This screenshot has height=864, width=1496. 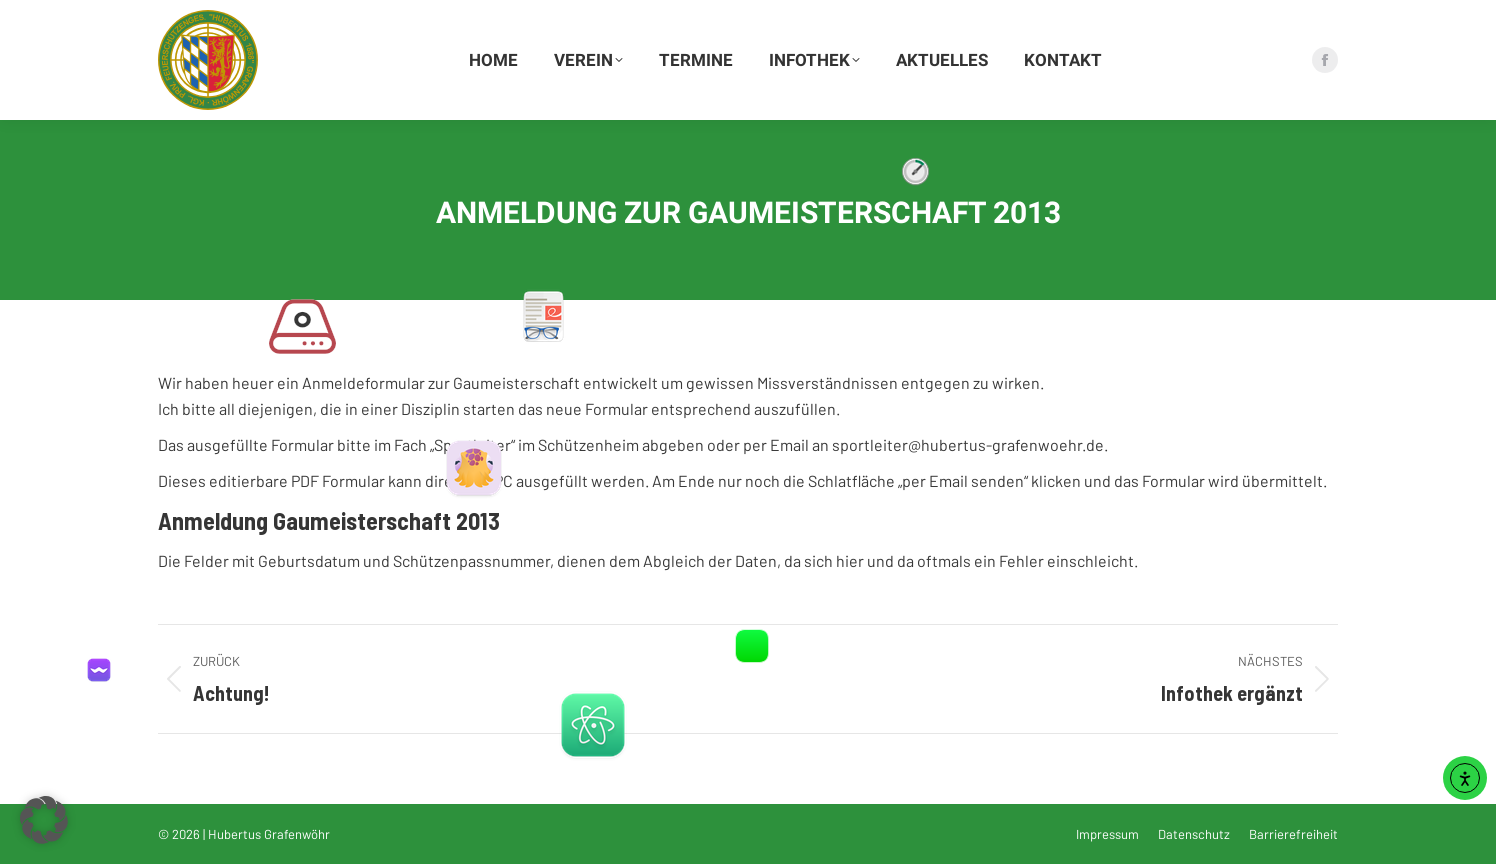 What do you see at coordinates (915, 171) in the screenshot?
I see `open sysprof system profiler` at bounding box center [915, 171].